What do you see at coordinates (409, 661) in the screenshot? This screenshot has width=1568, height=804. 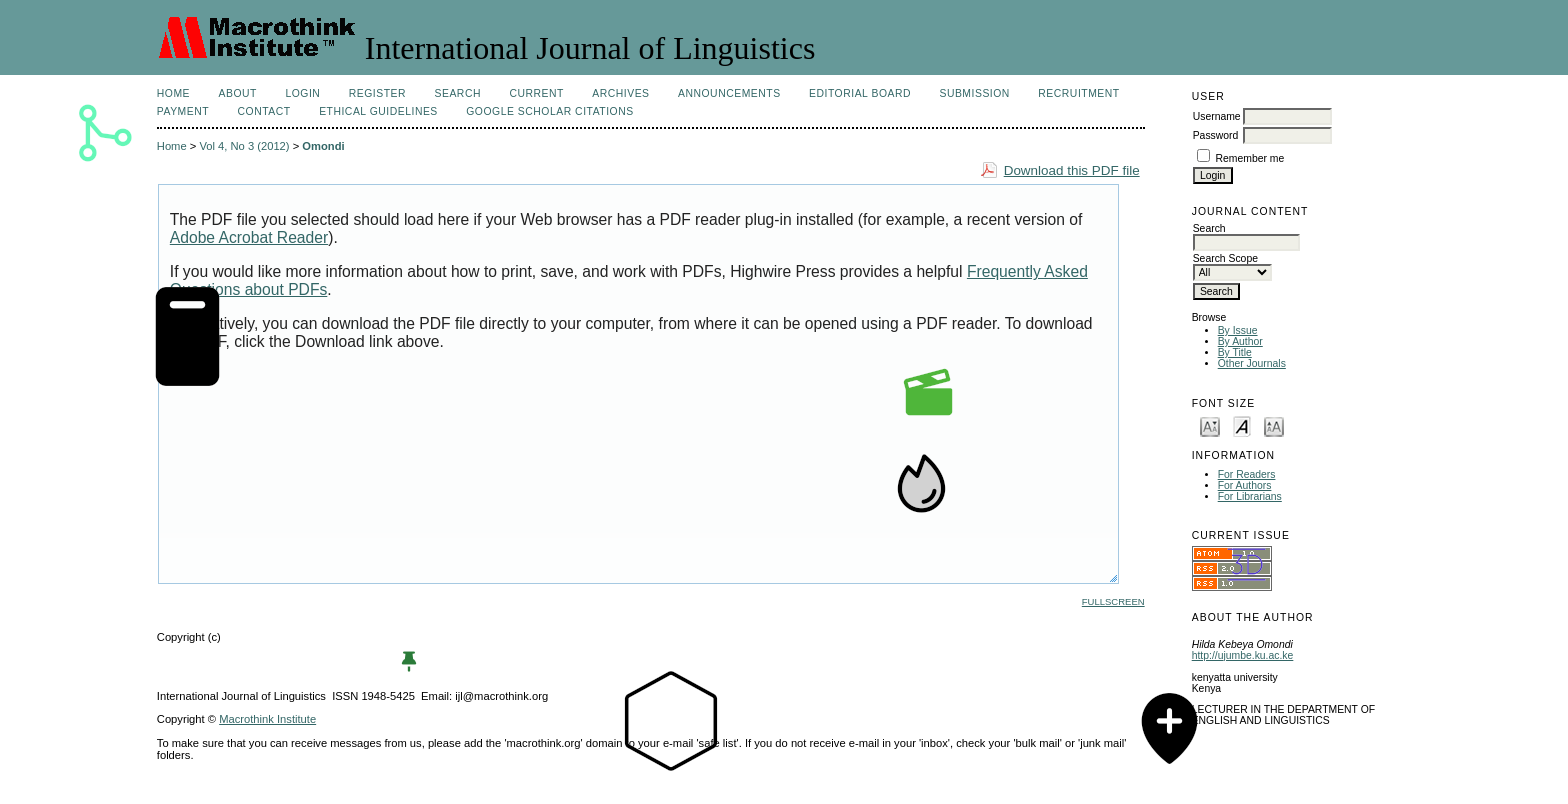 I see `pin an item to keep it visible` at bounding box center [409, 661].